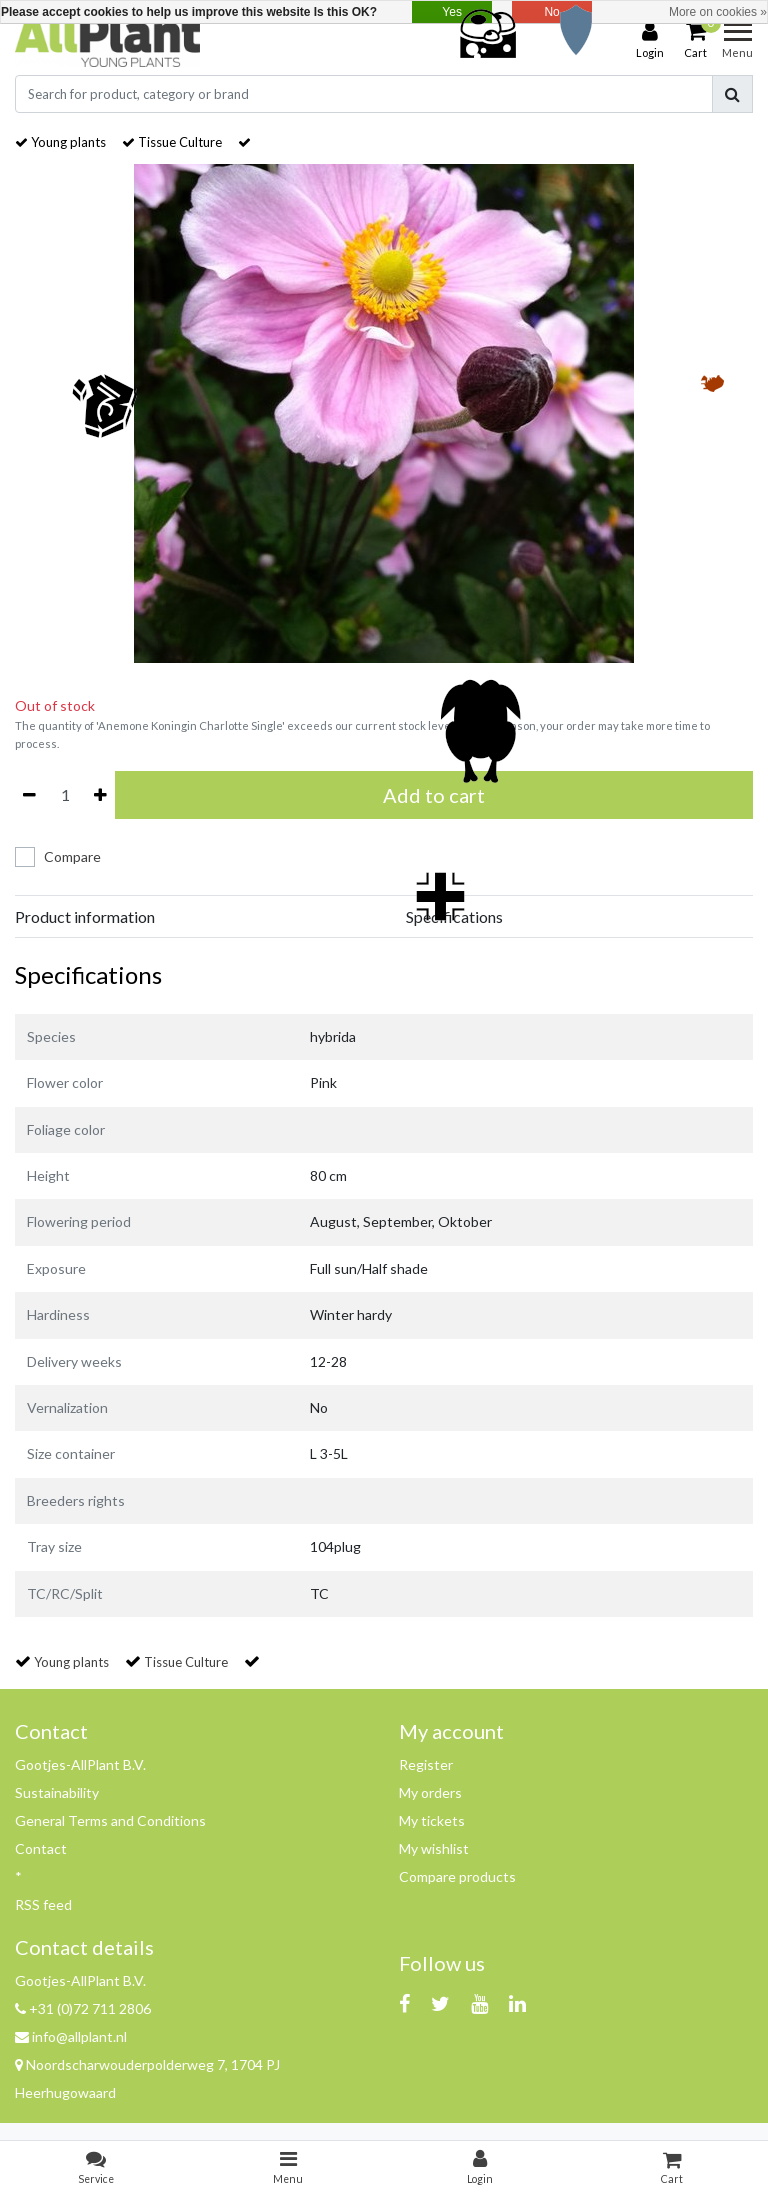 The height and width of the screenshot is (2196, 768). What do you see at coordinates (482, 731) in the screenshot?
I see `select roast chicken as a food item` at bounding box center [482, 731].